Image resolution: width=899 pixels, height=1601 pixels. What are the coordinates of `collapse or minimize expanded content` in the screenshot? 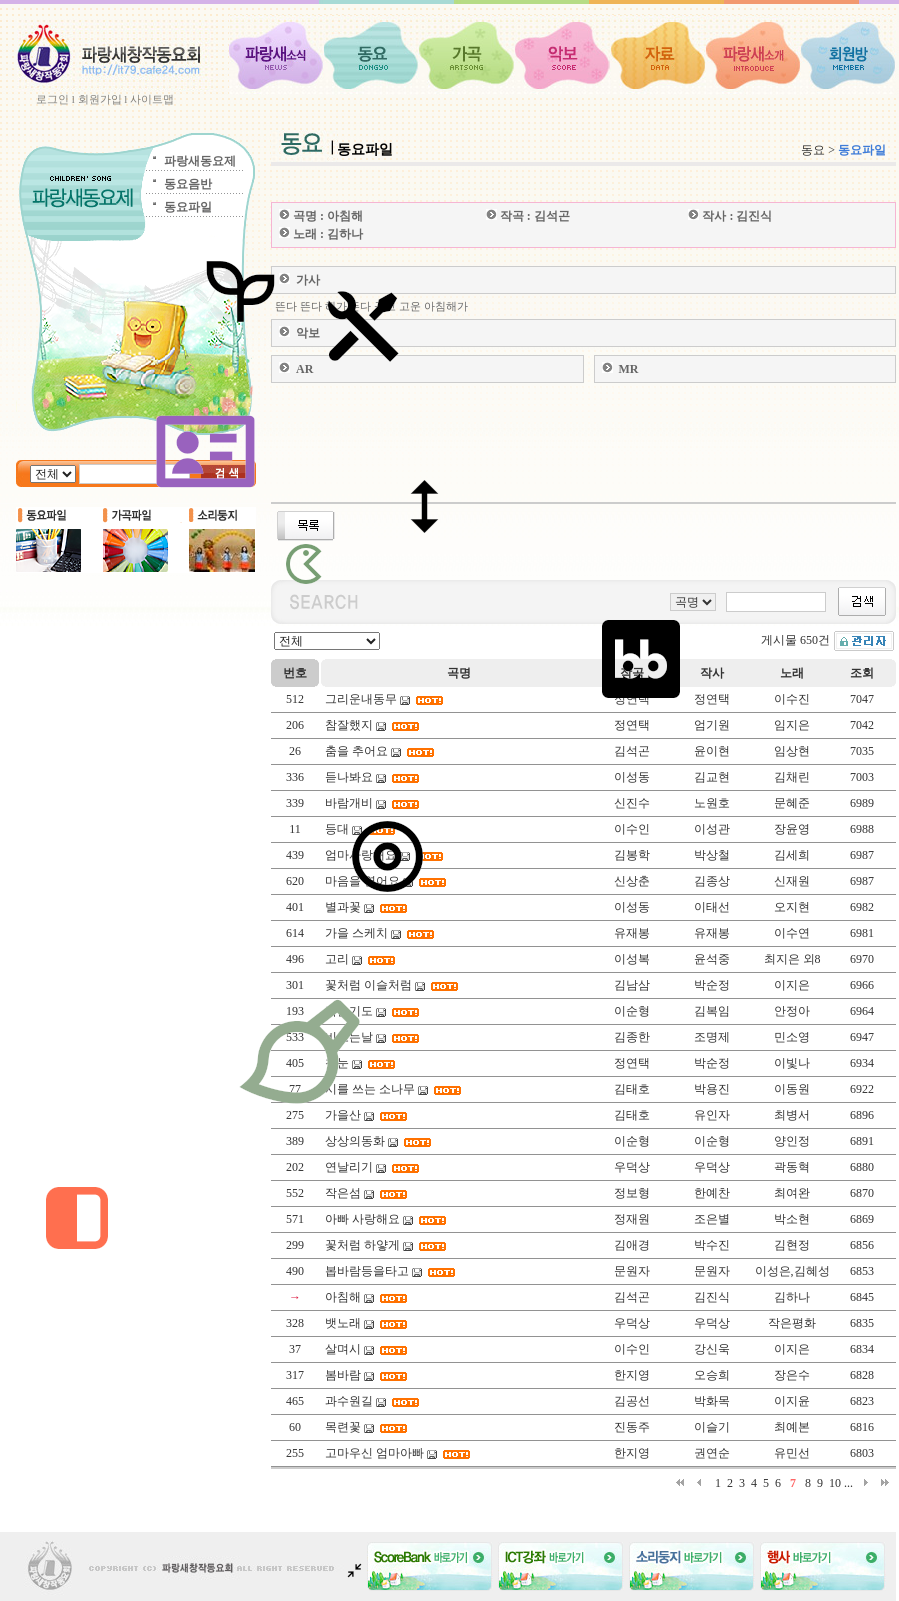 It's located at (354, 1570).